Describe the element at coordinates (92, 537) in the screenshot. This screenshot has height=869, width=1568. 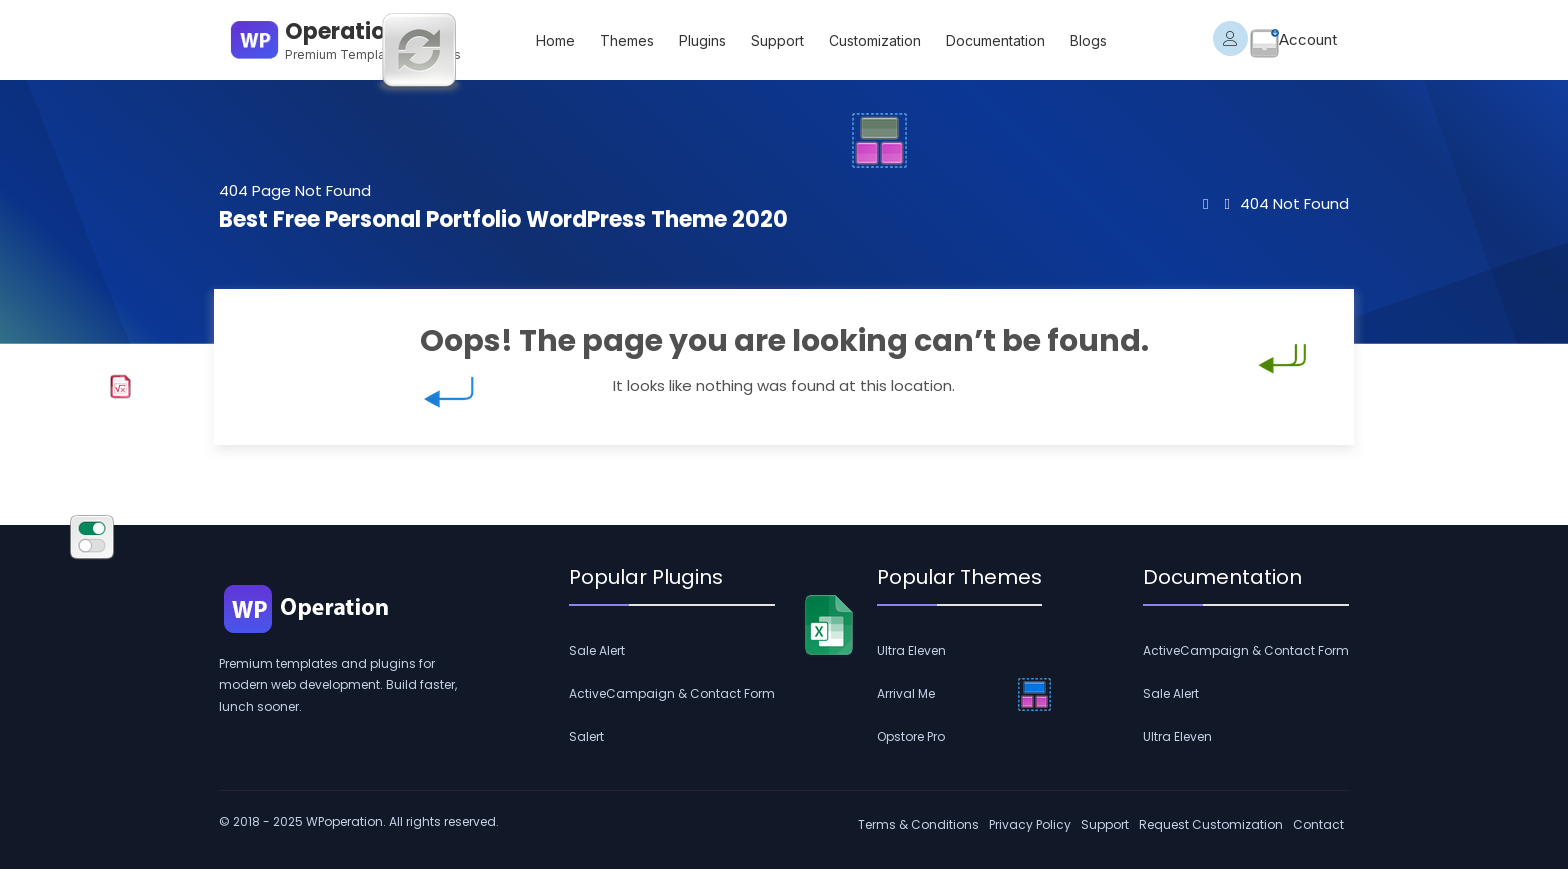
I see `open unity tweak tool to customize desktop settings` at that location.